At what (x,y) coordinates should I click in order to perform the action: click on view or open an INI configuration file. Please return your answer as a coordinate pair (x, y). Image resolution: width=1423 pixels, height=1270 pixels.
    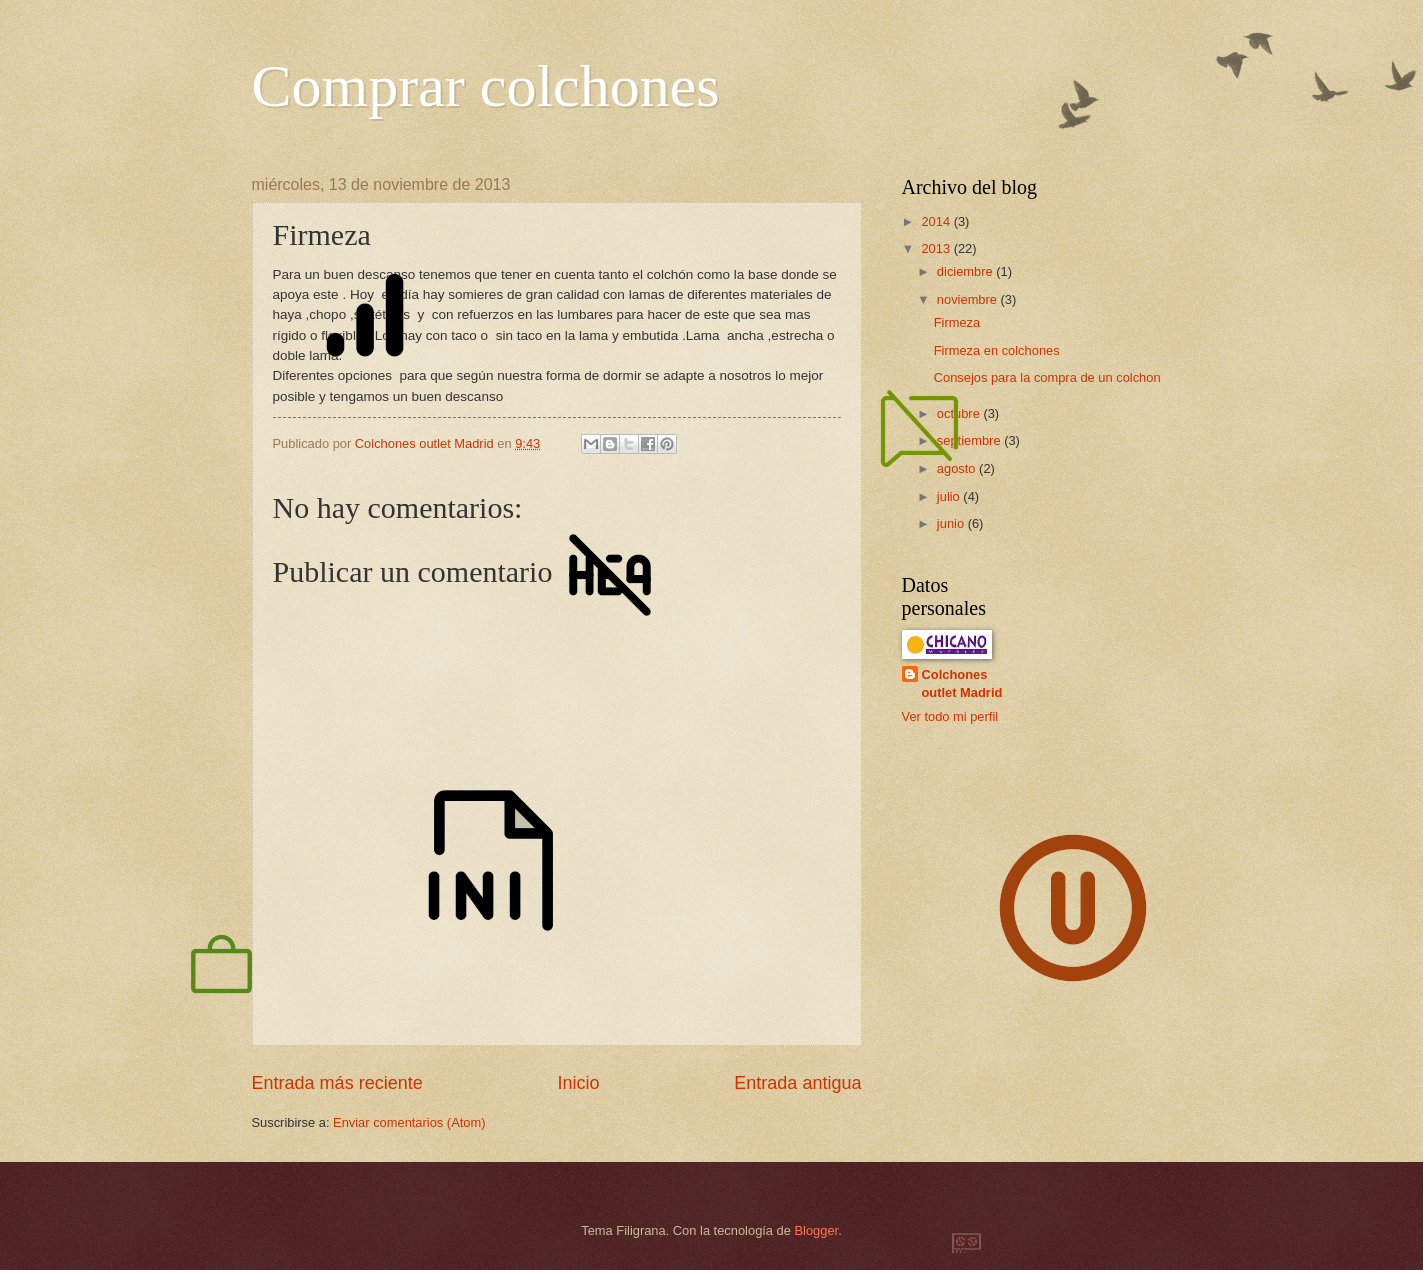
    Looking at the image, I should click on (493, 860).